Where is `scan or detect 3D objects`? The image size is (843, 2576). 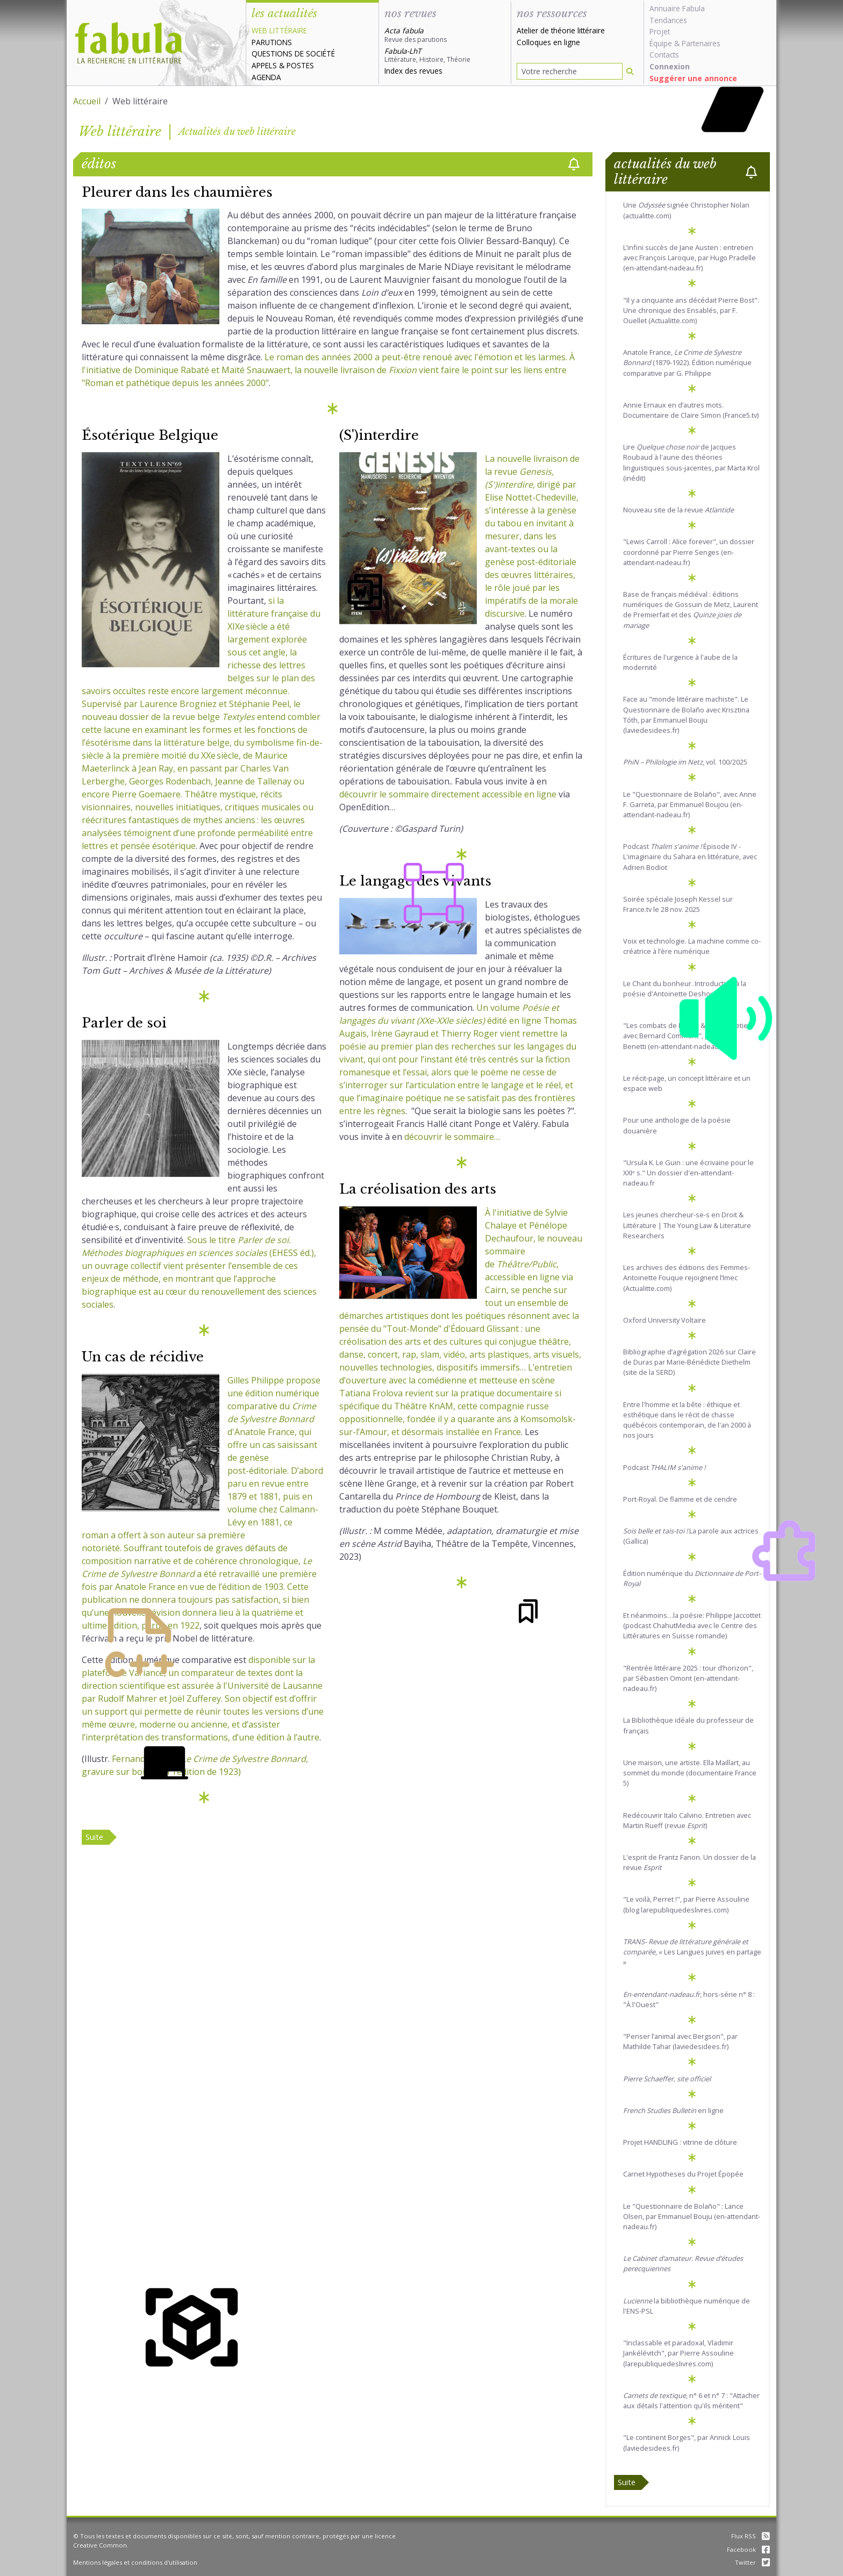 scan or detect 3D objects is located at coordinates (191, 2327).